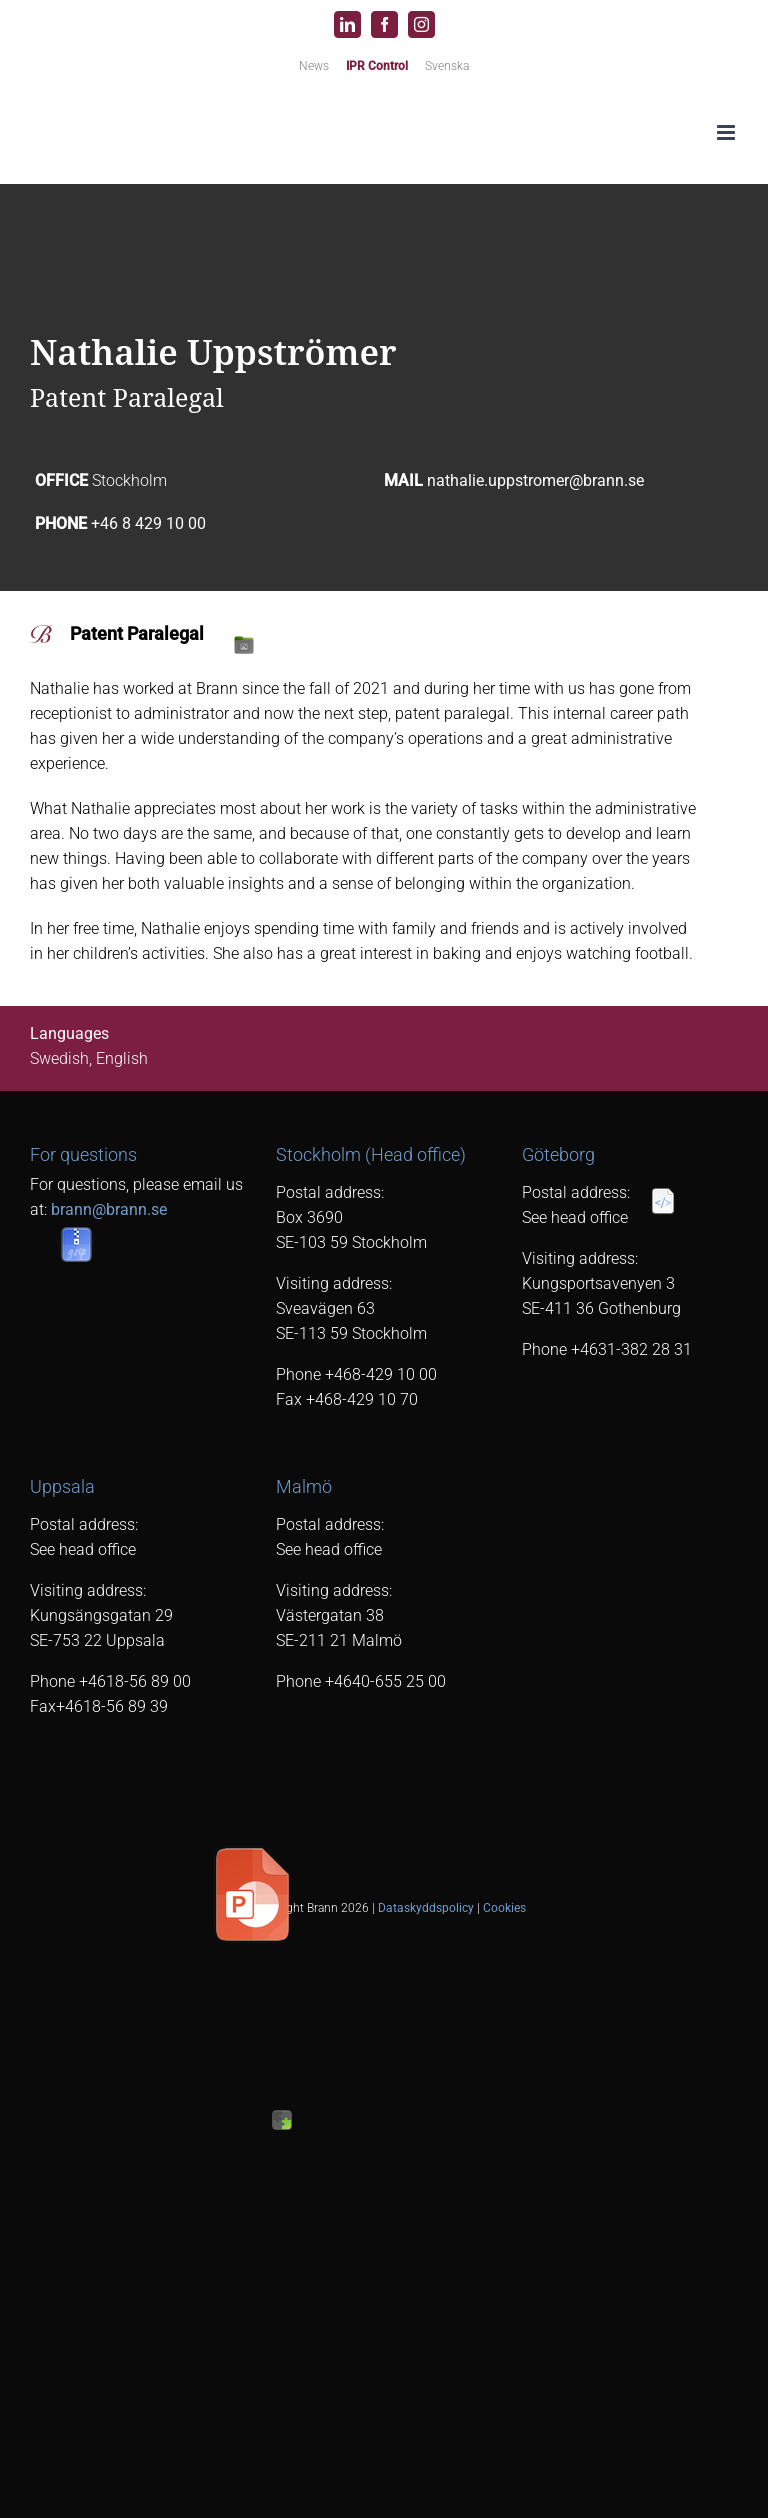  What do you see at coordinates (76, 1244) in the screenshot?
I see `a gzip compressed archive file` at bounding box center [76, 1244].